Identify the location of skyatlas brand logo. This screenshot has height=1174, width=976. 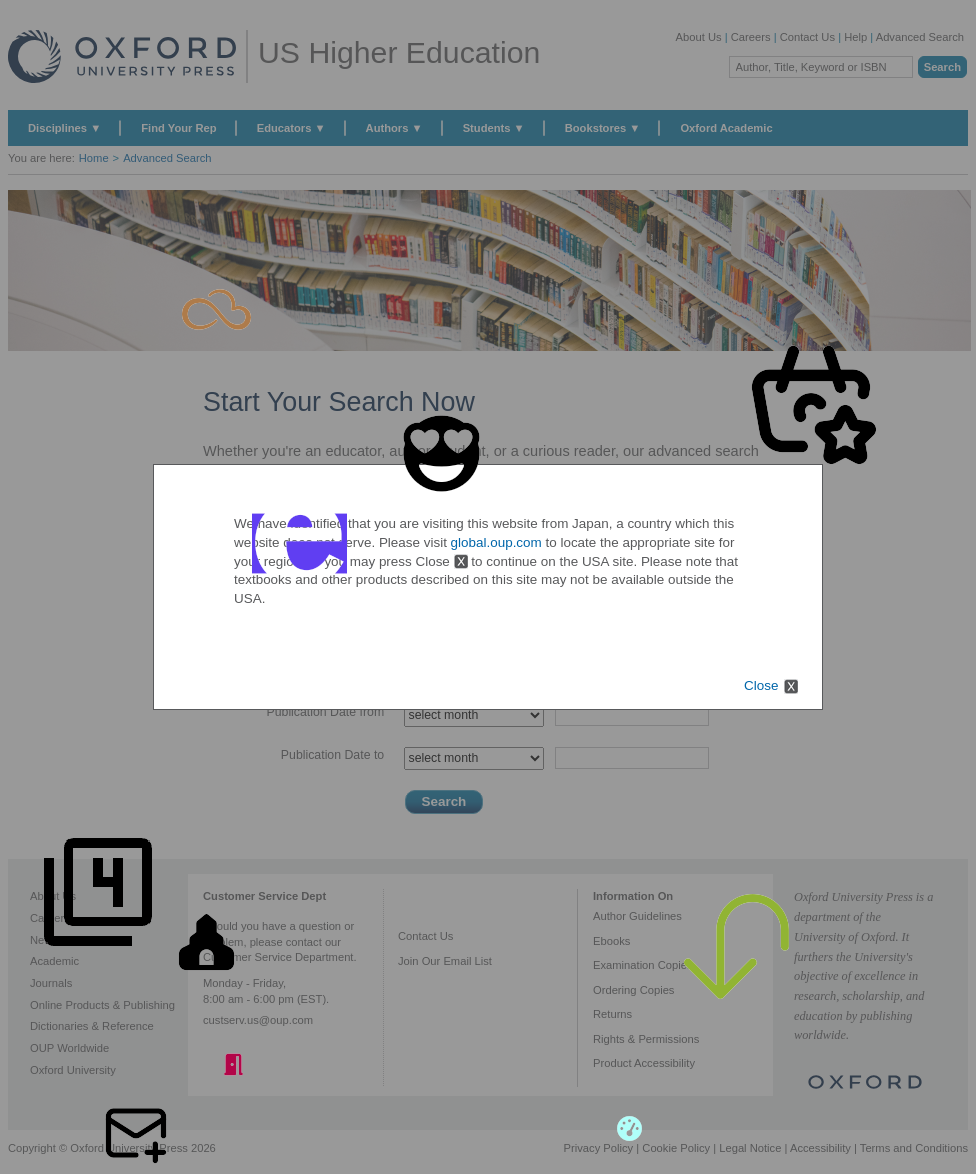
(216, 309).